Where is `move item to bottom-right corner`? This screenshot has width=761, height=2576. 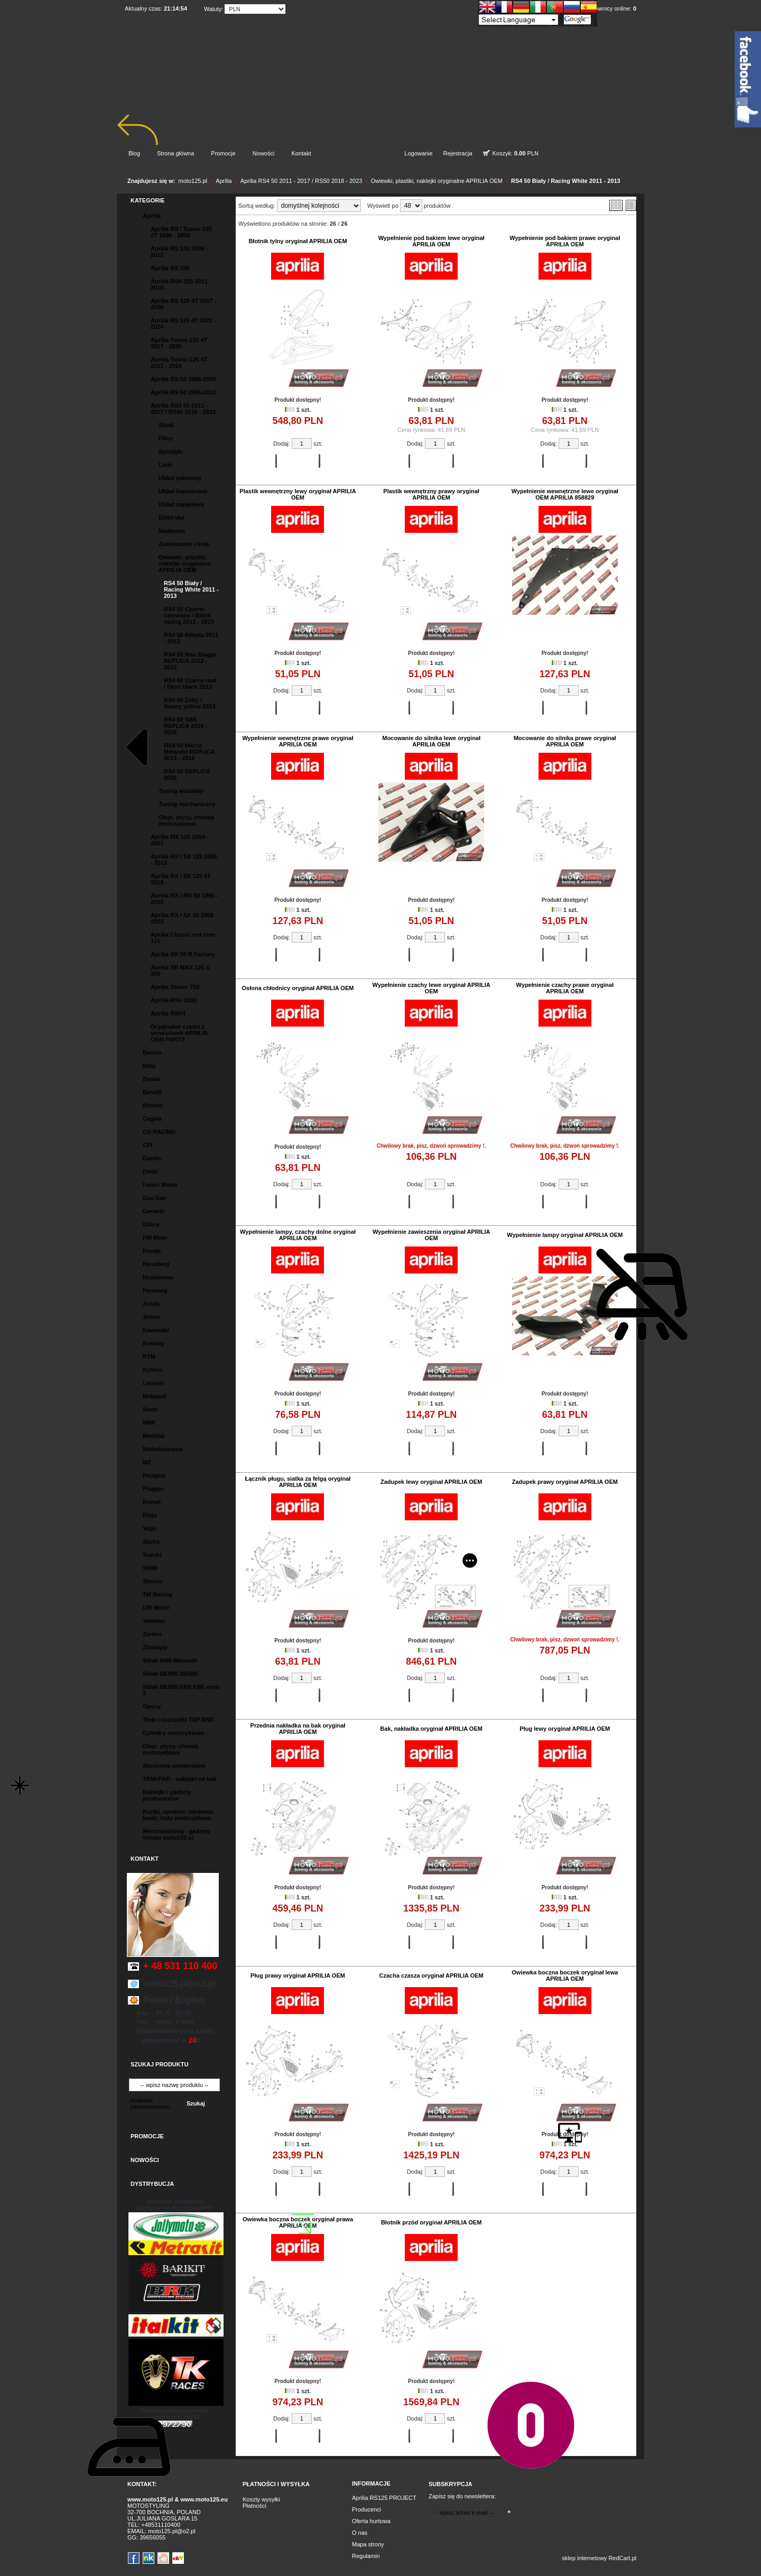 move item to bottom-right corner is located at coordinates (303, 2224).